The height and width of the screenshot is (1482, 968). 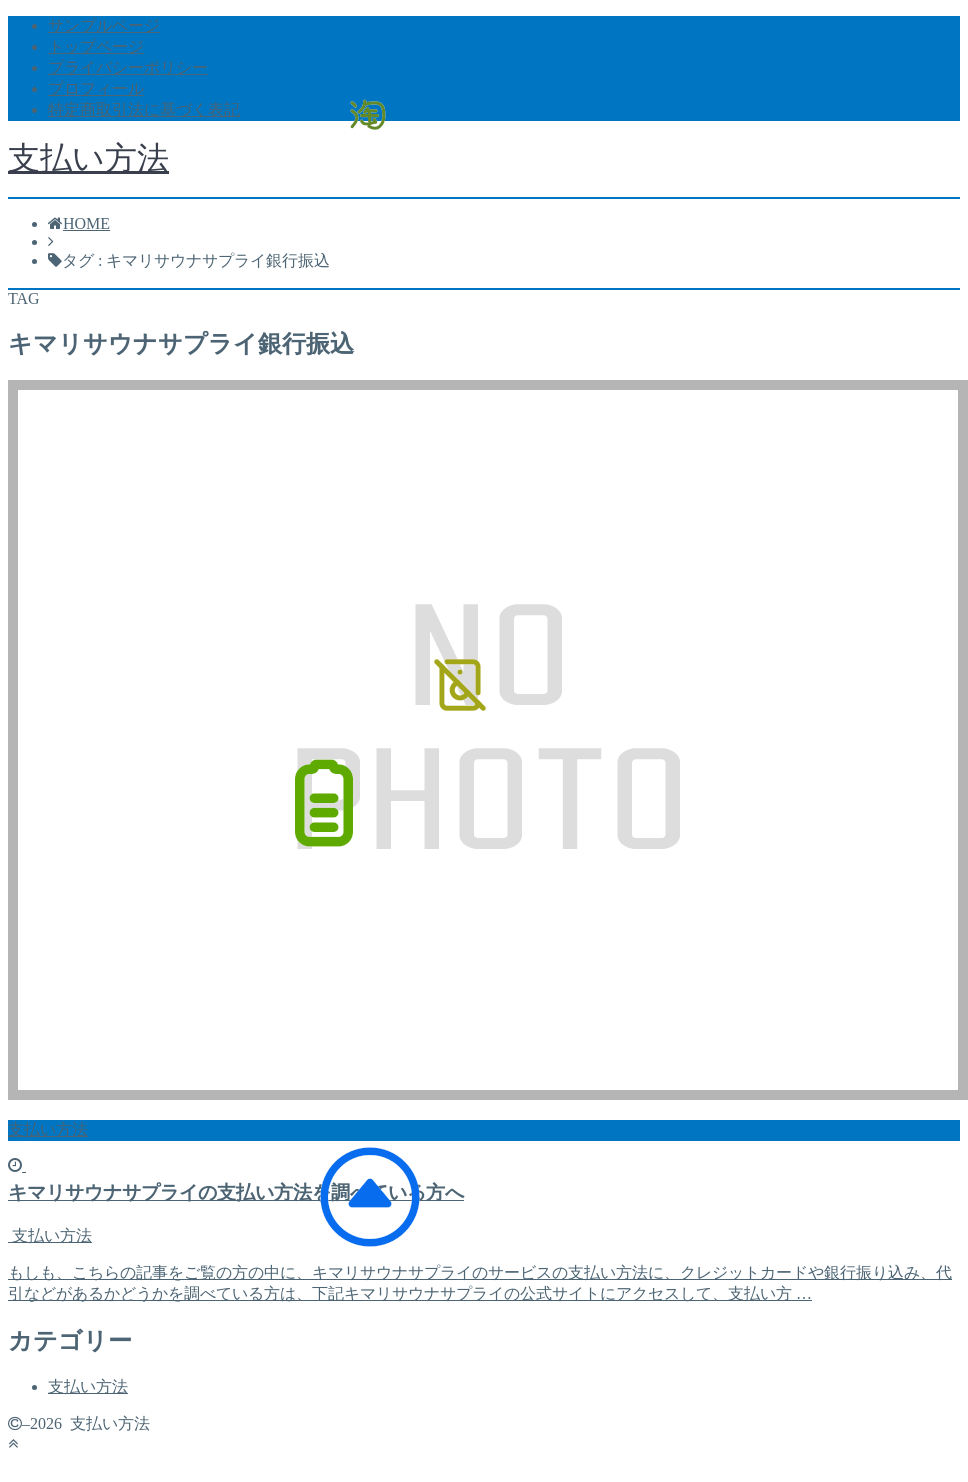 I want to click on open taobao shopping app, so click(x=368, y=114).